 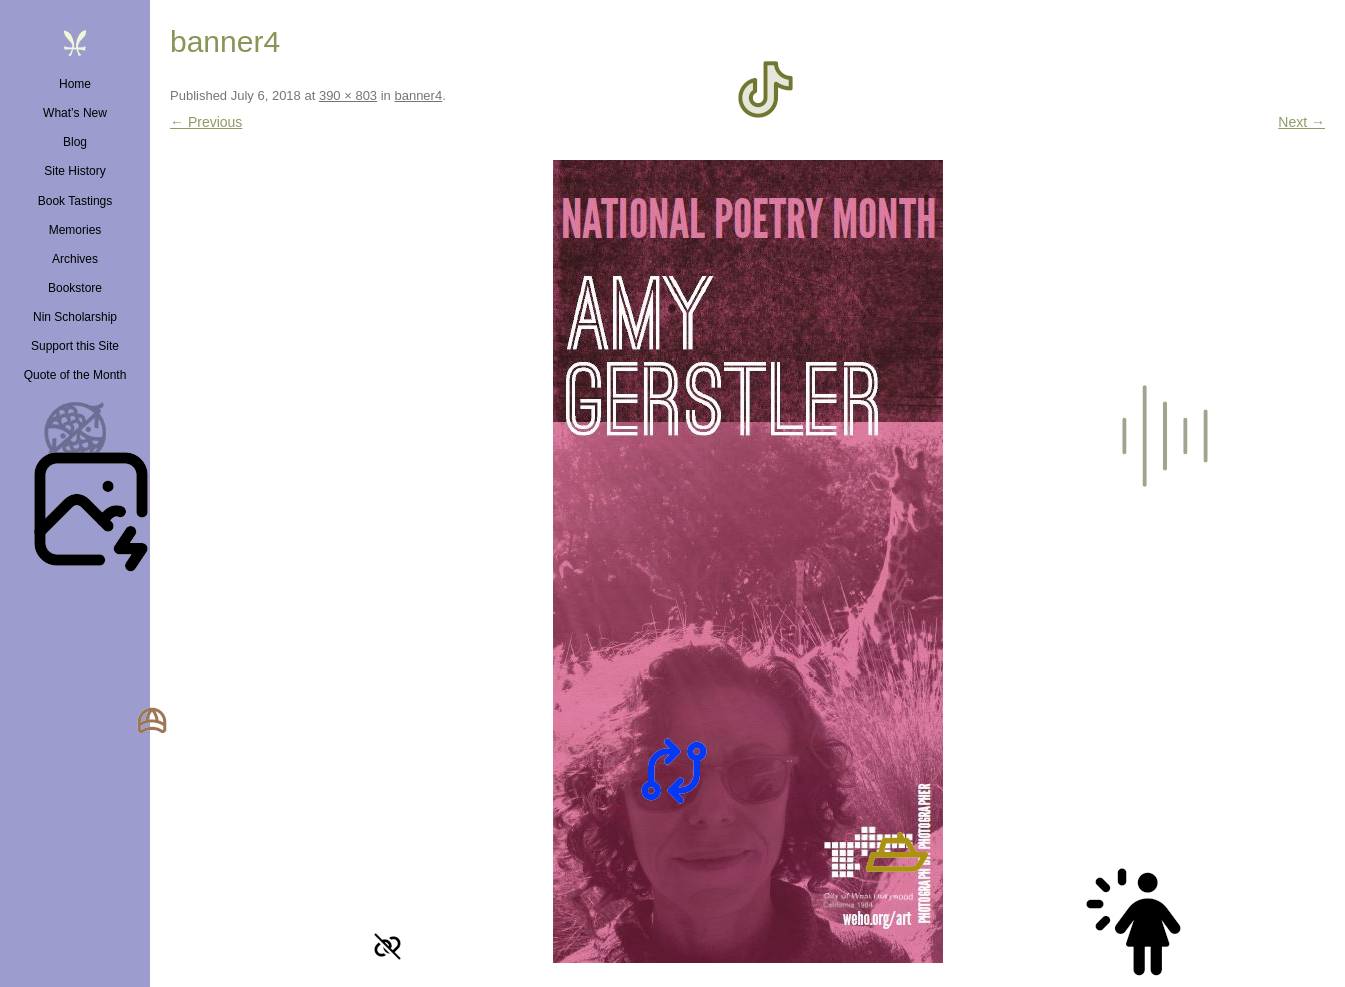 I want to click on open TikTok app, so click(x=765, y=90).